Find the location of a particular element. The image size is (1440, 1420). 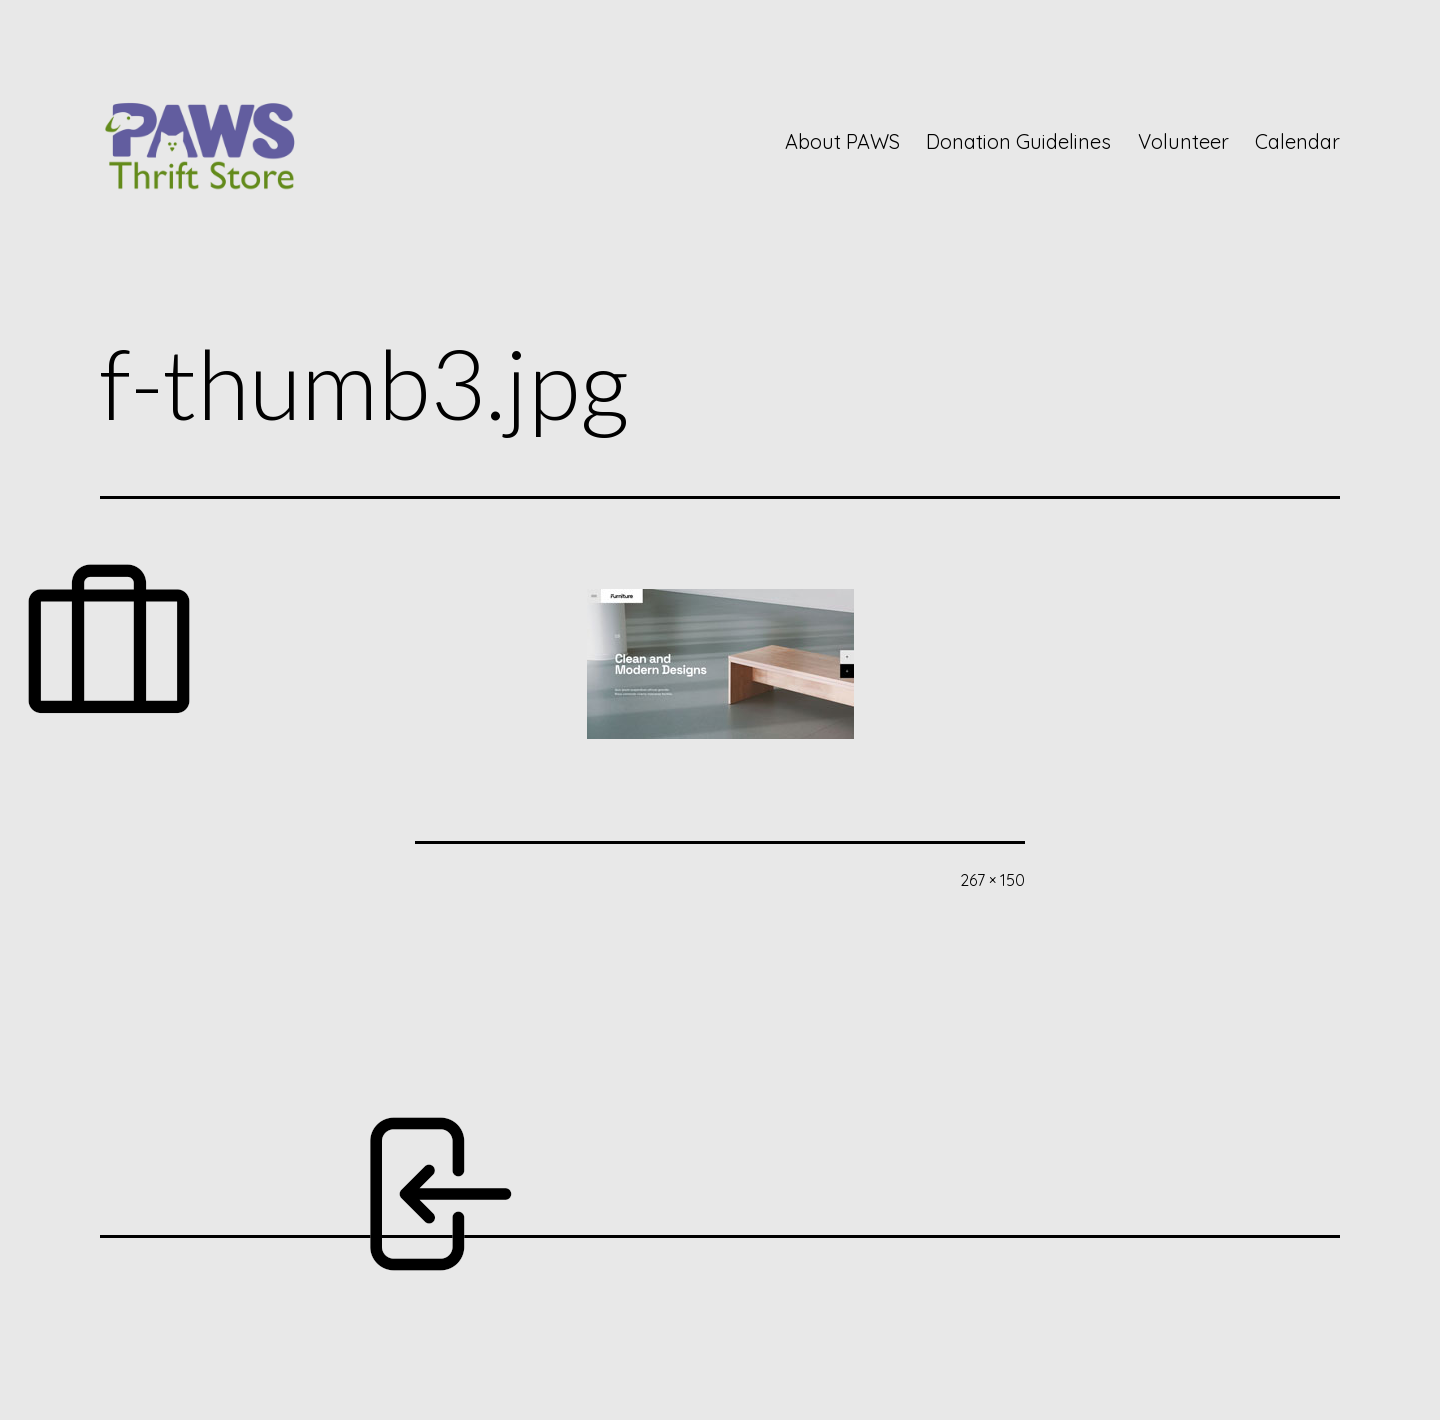

log out of your account is located at coordinates (429, 1194).